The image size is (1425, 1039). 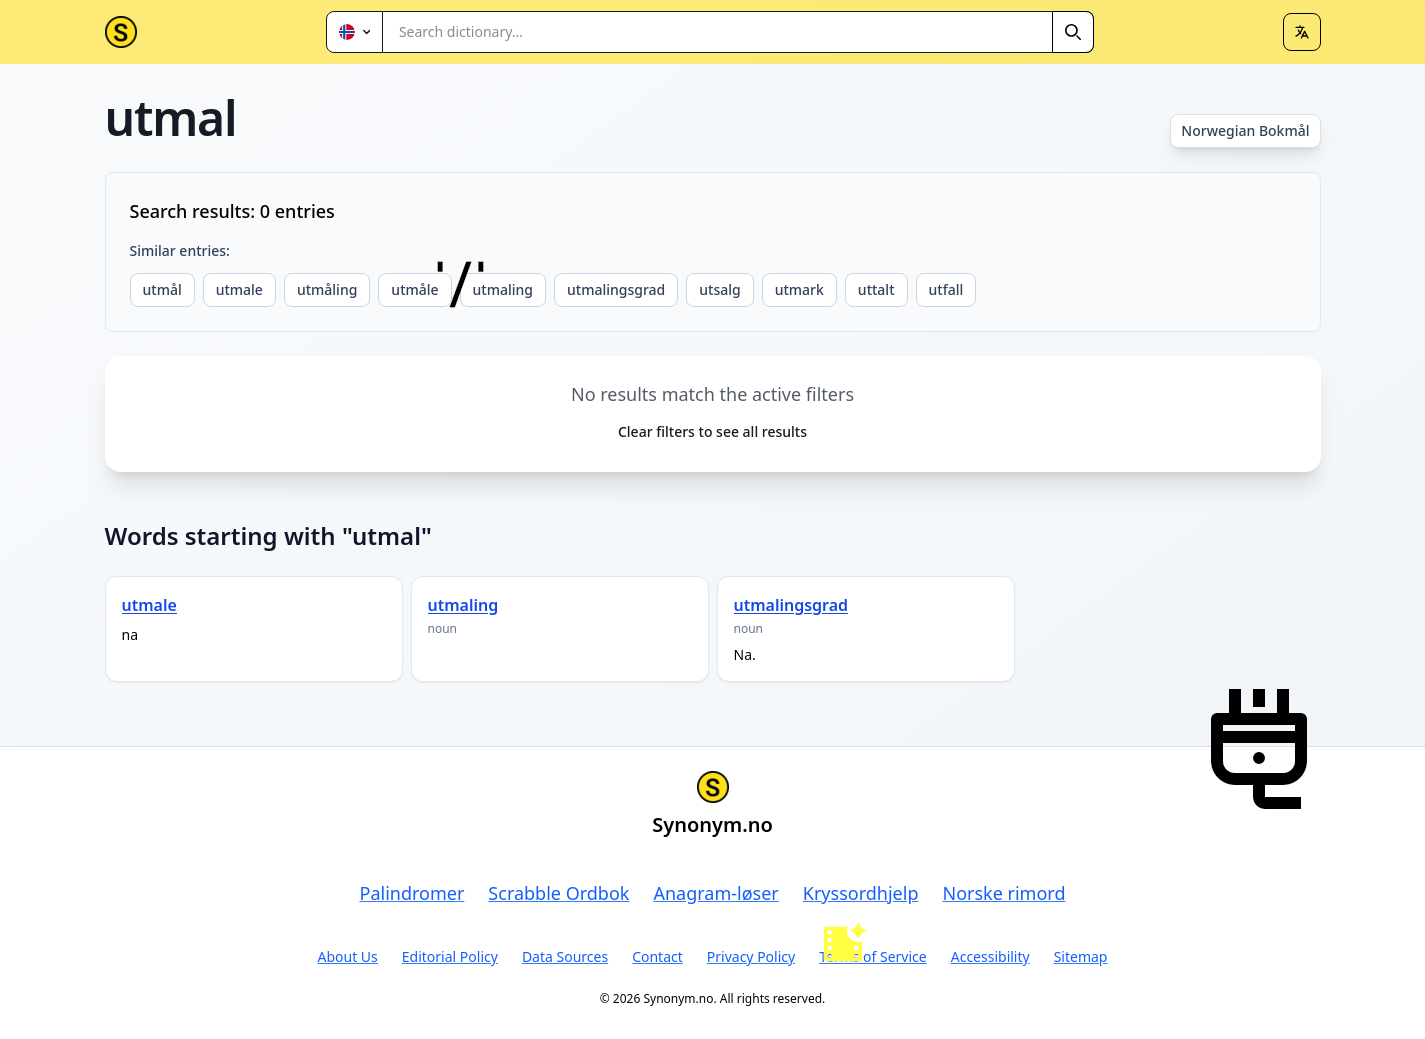 What do you see at coordinates (843, 944) in the screenshot?
I see `access AI-powered video editing tools` at bounding box center [843, 944].